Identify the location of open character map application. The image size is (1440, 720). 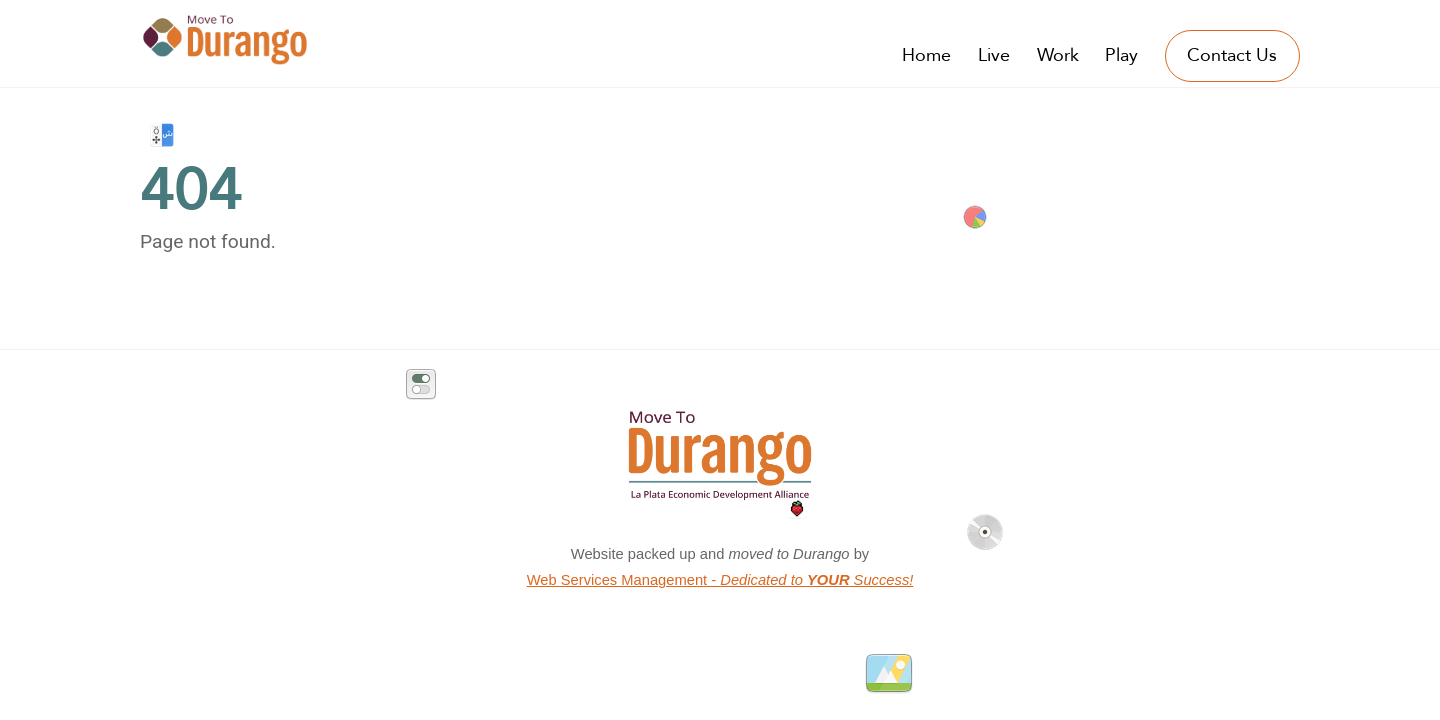
(162, 135).